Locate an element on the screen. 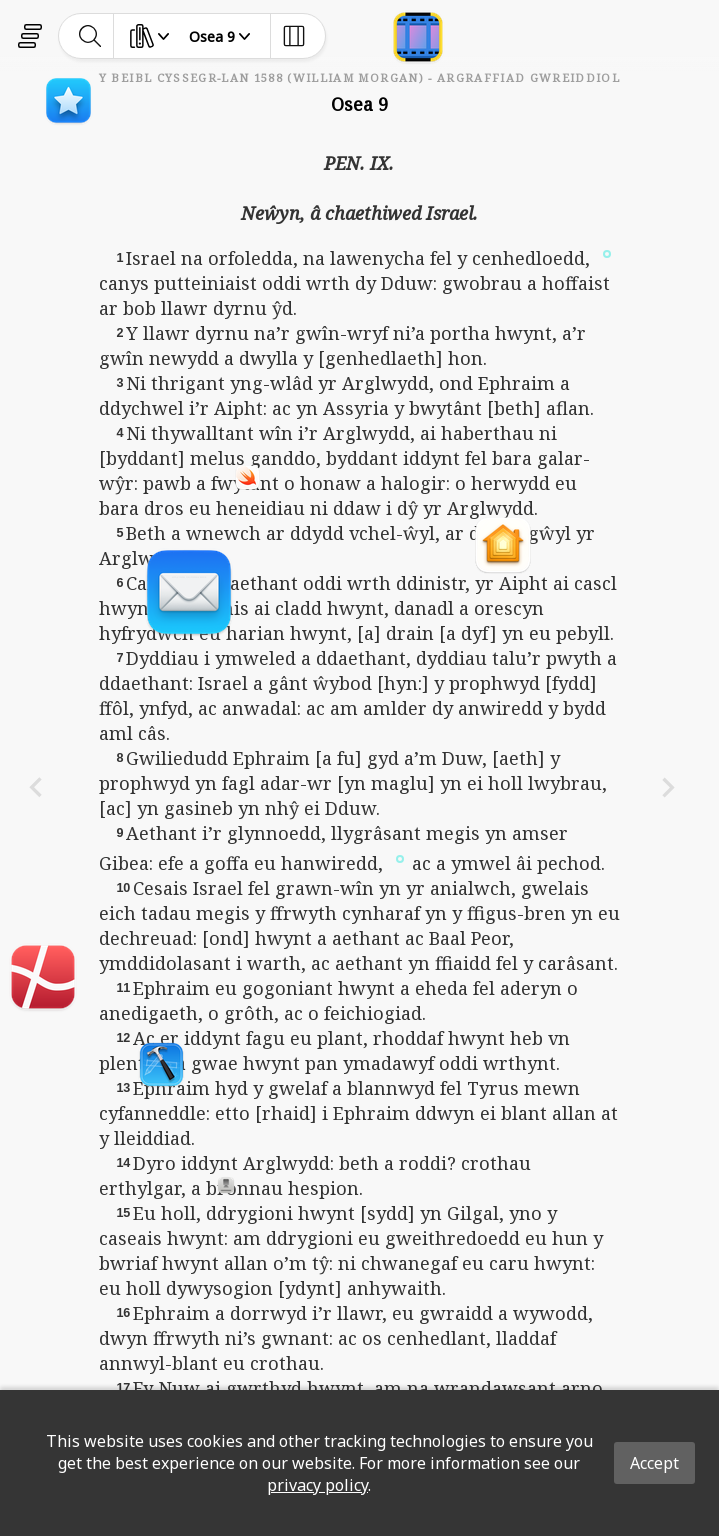 This screenshot has width=719, height=1536. open video trimmer app is located at coordinates (418, 37).